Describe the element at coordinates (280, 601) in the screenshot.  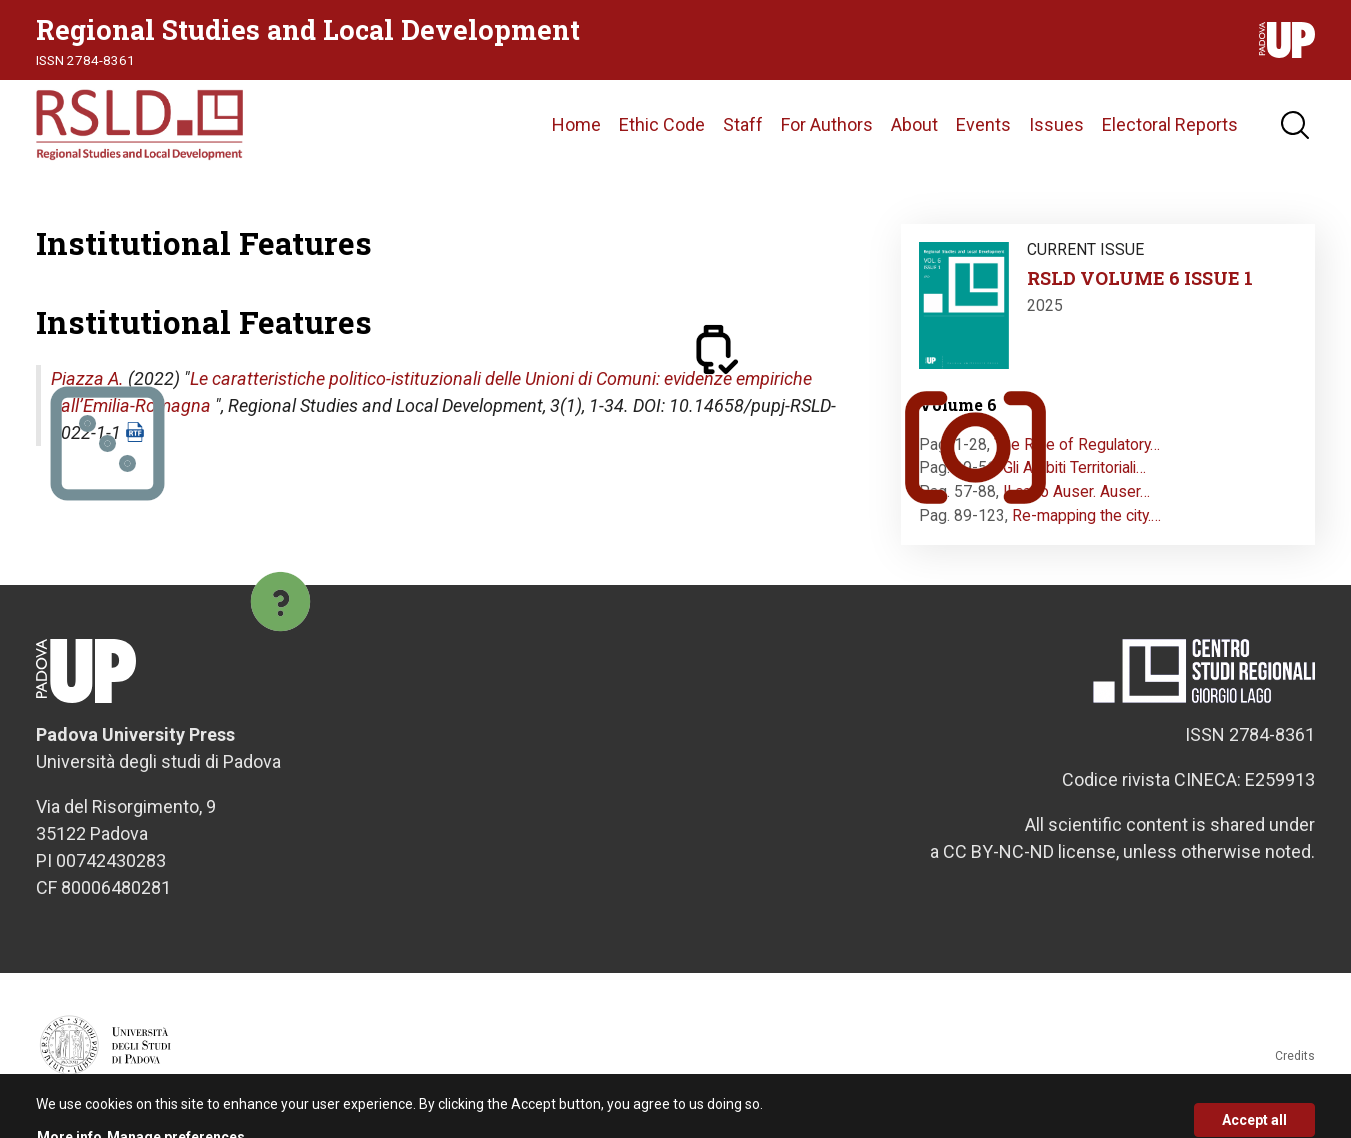
I see `access help or support information` at that location.